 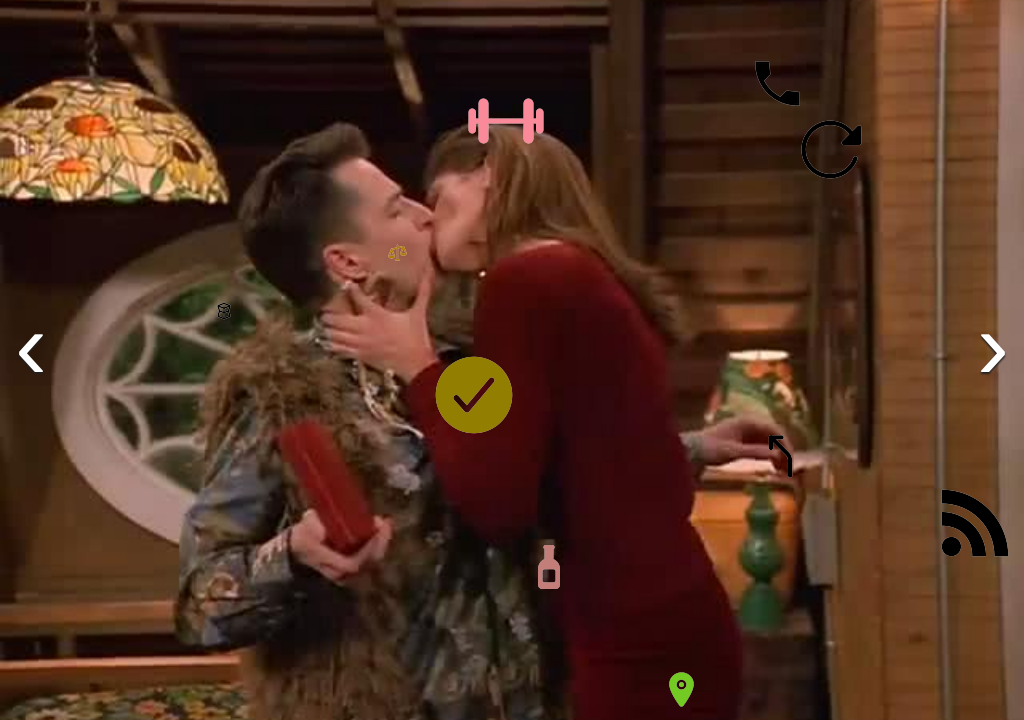 I want to click on refresh the current page or content, so click(x=832, y=149).